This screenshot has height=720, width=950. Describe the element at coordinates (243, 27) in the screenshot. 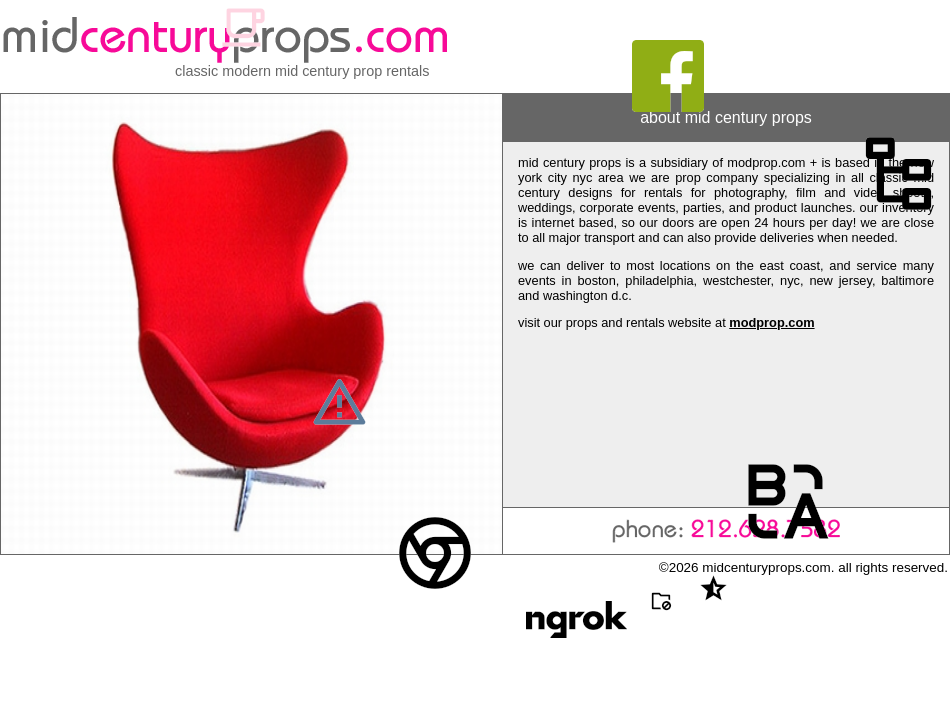

I see `browse coffee shop or café locations` at that location.